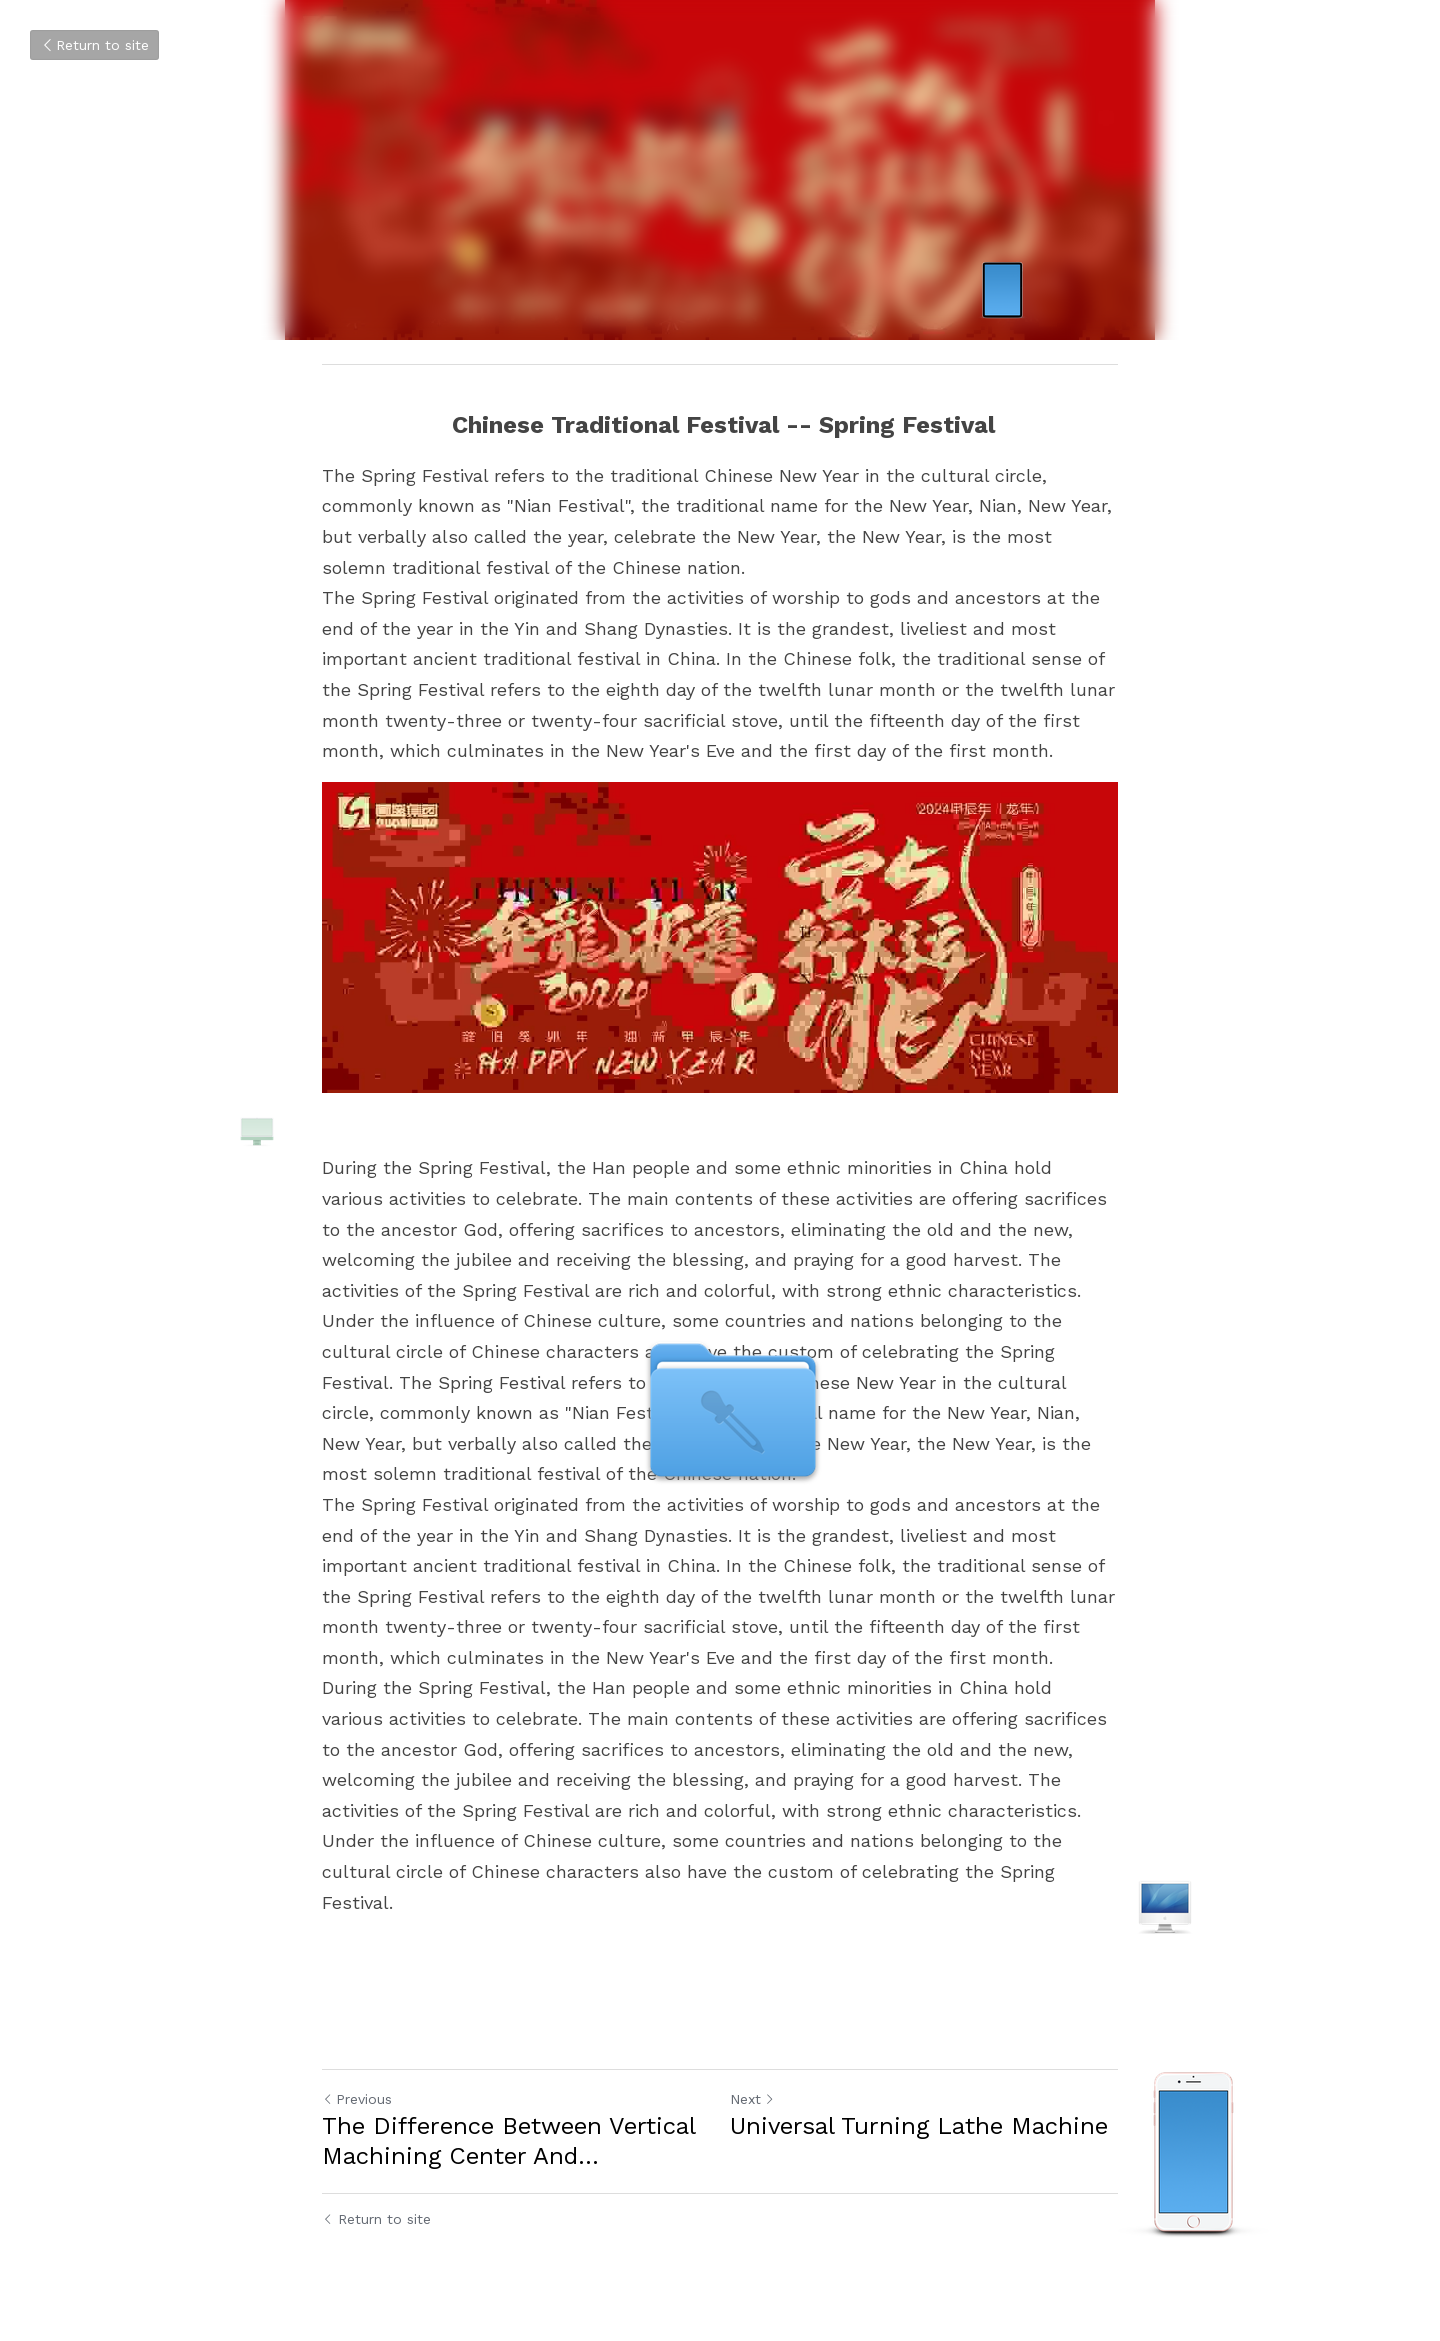  I want to click on connect or manage an iPhone device, so click(1193, 2154).